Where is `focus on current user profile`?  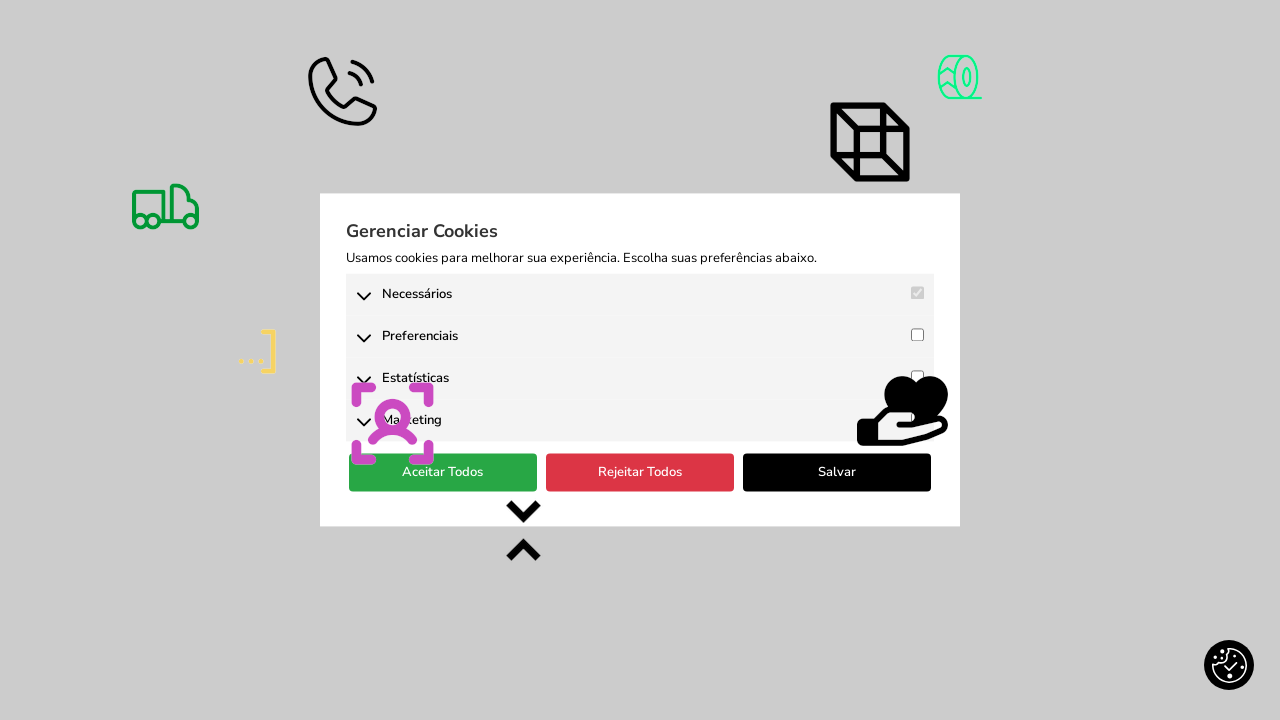
focus on current user profile is located at coordinates (392, 423).